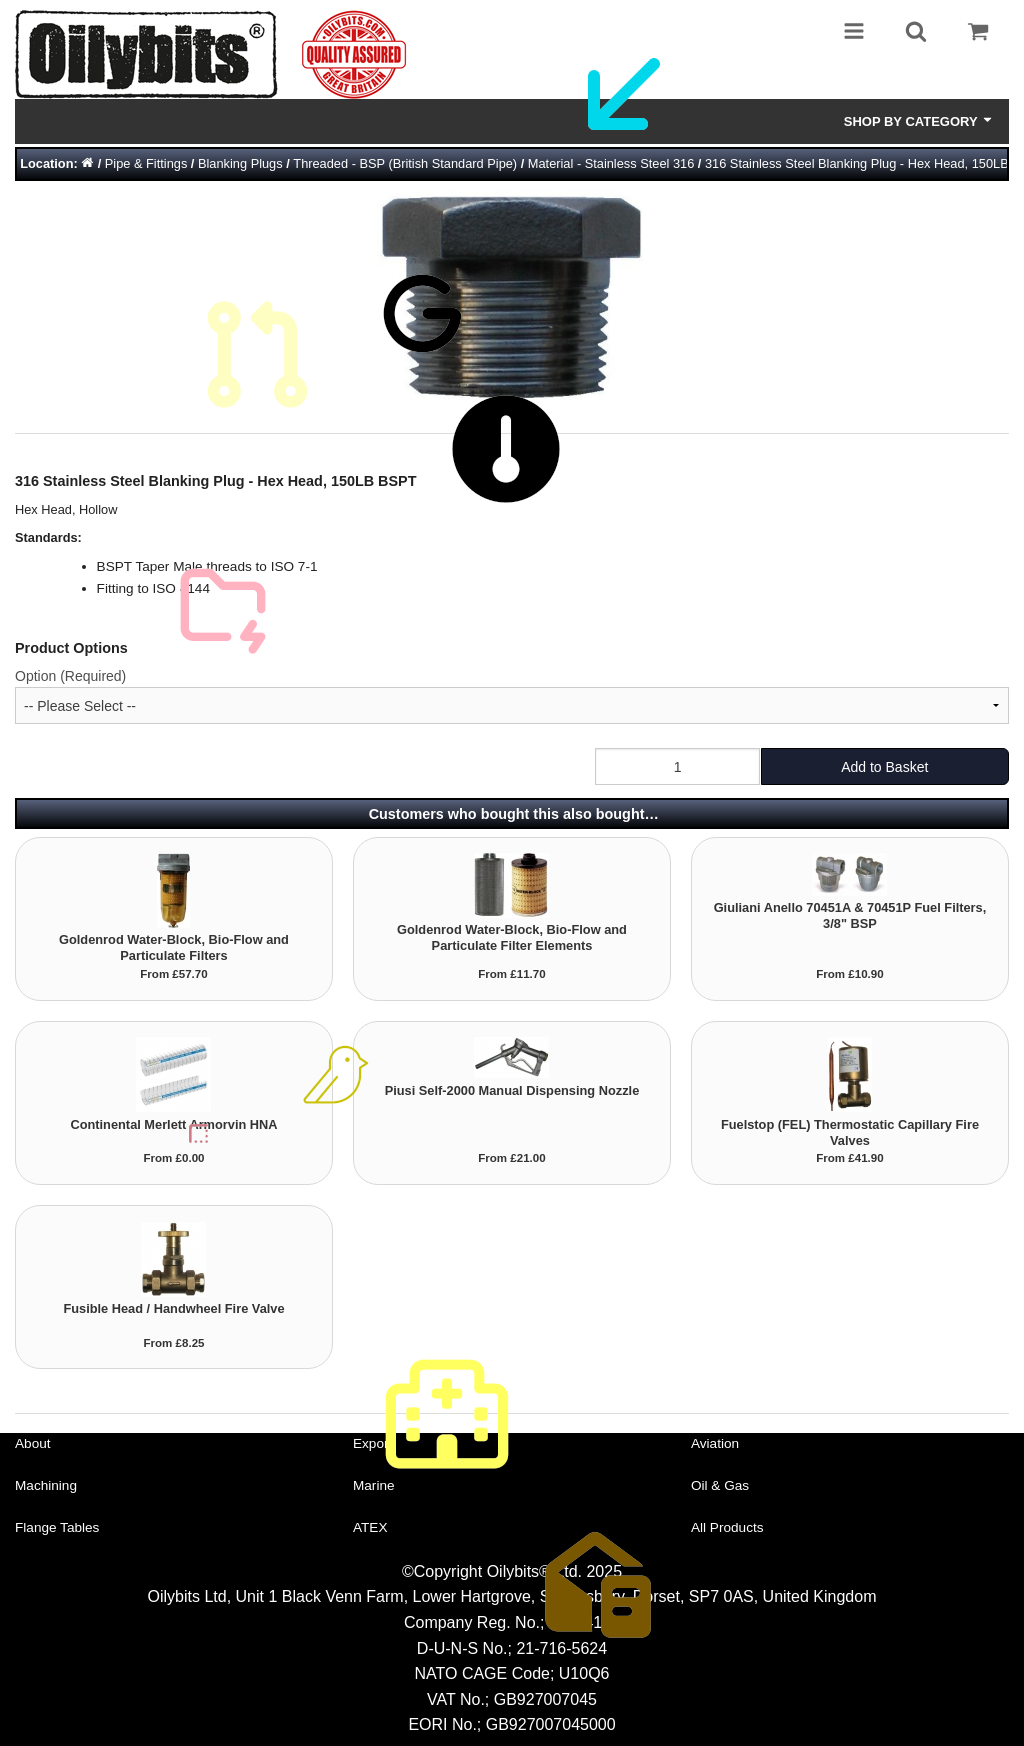  Describe the element at coordinates (506, 449) in the screenshot. I see `view performance or speed metrics` at that location.